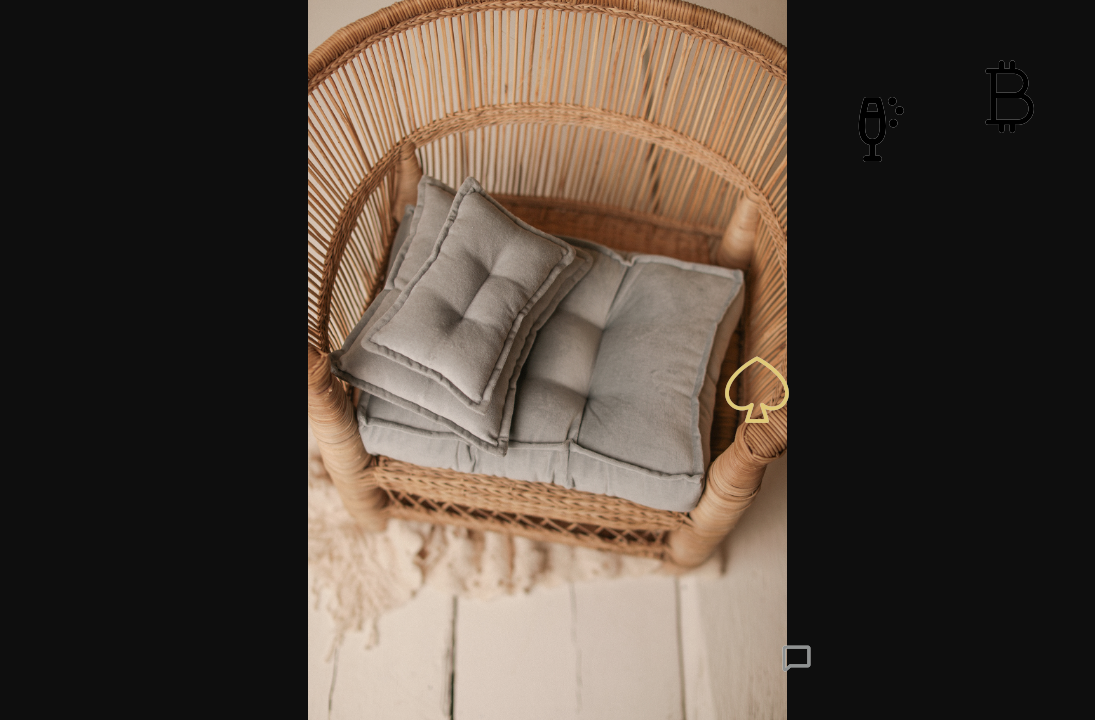  I want to click on view bitcoin balance or wallet, so click(1007, 98).